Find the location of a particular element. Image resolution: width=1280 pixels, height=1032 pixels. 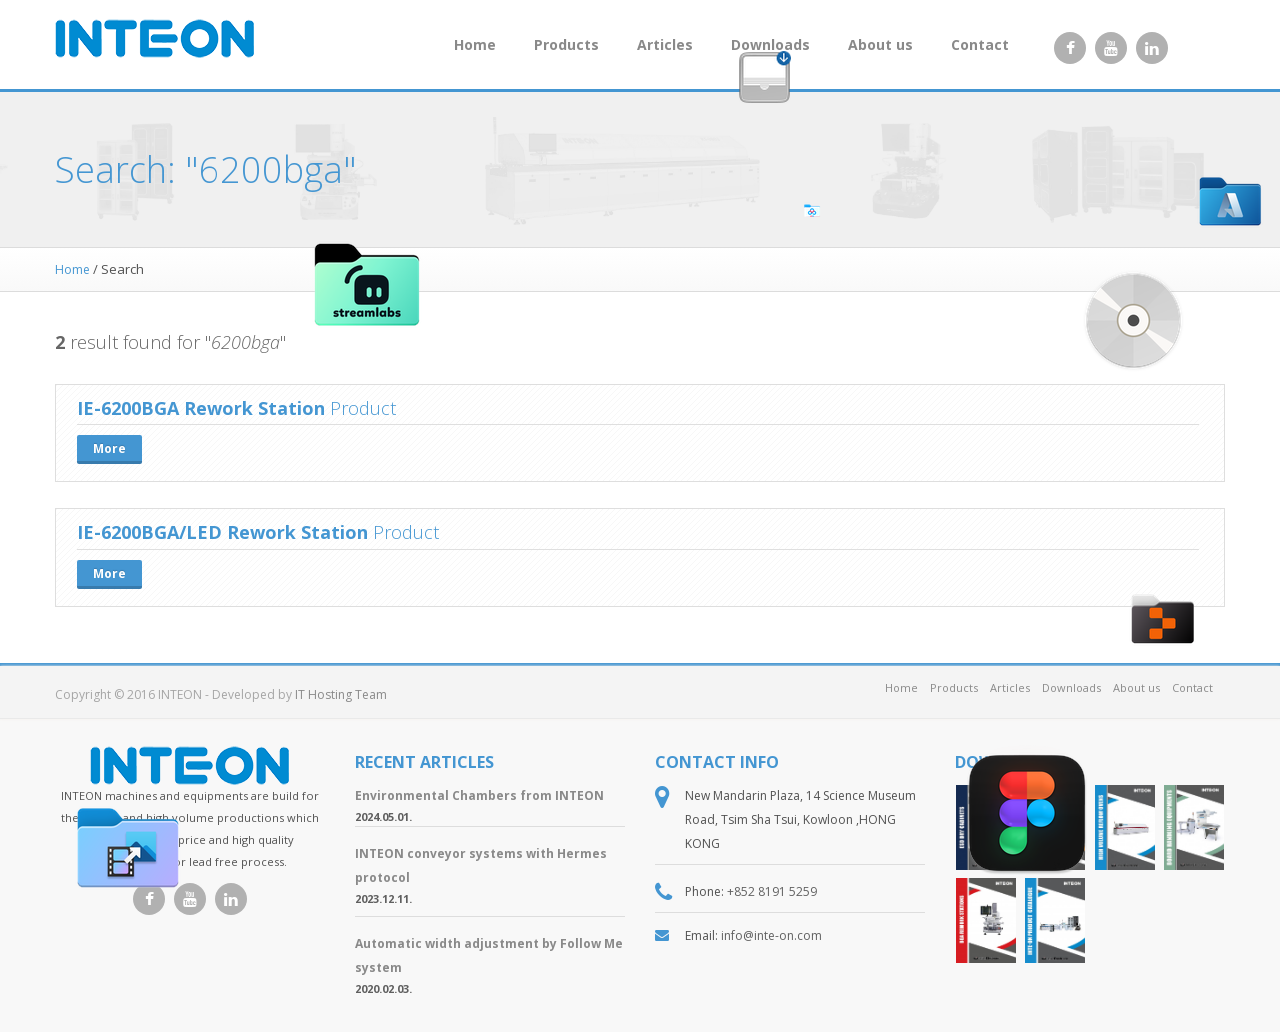

access CD/DVD drive or optical media is located at coordinates (1133, 320).